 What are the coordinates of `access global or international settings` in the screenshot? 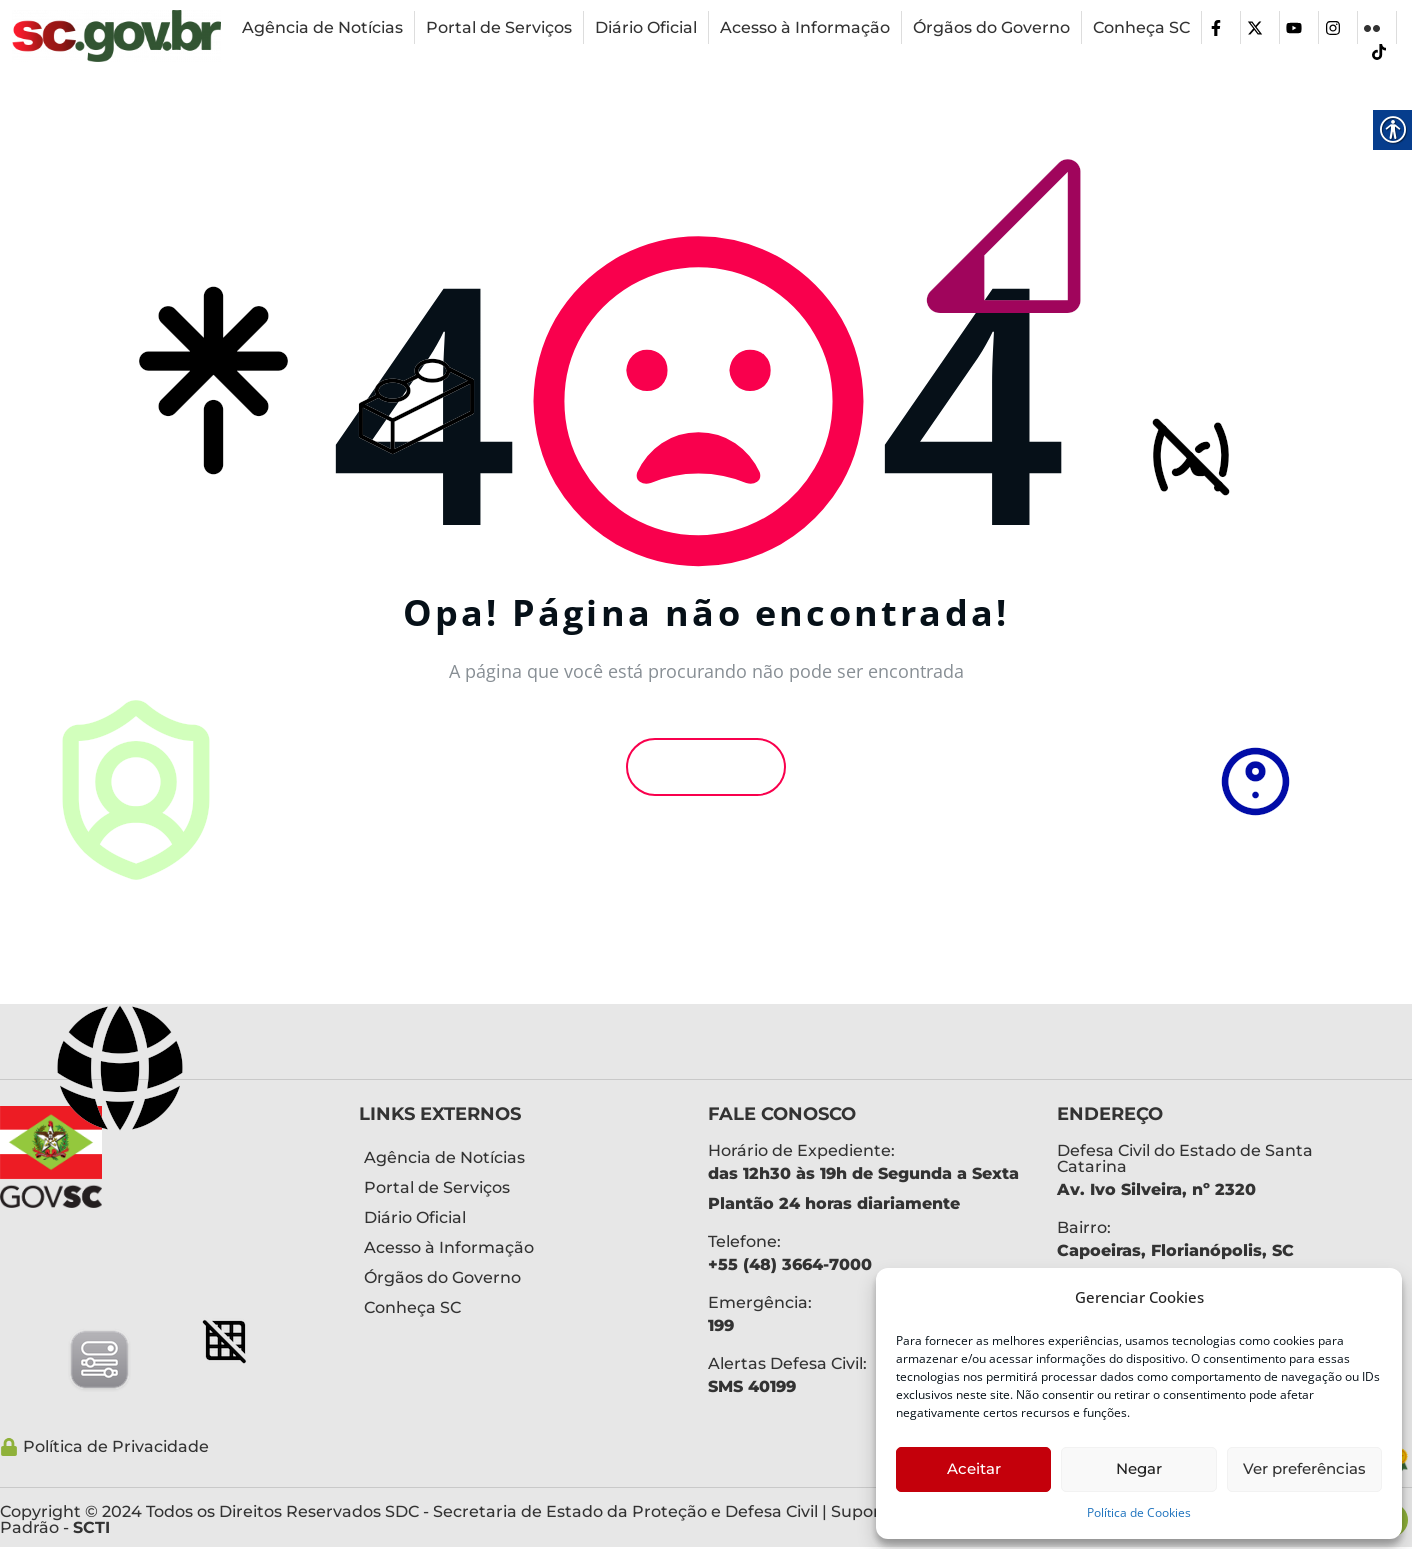 It's located at (120, 1068).